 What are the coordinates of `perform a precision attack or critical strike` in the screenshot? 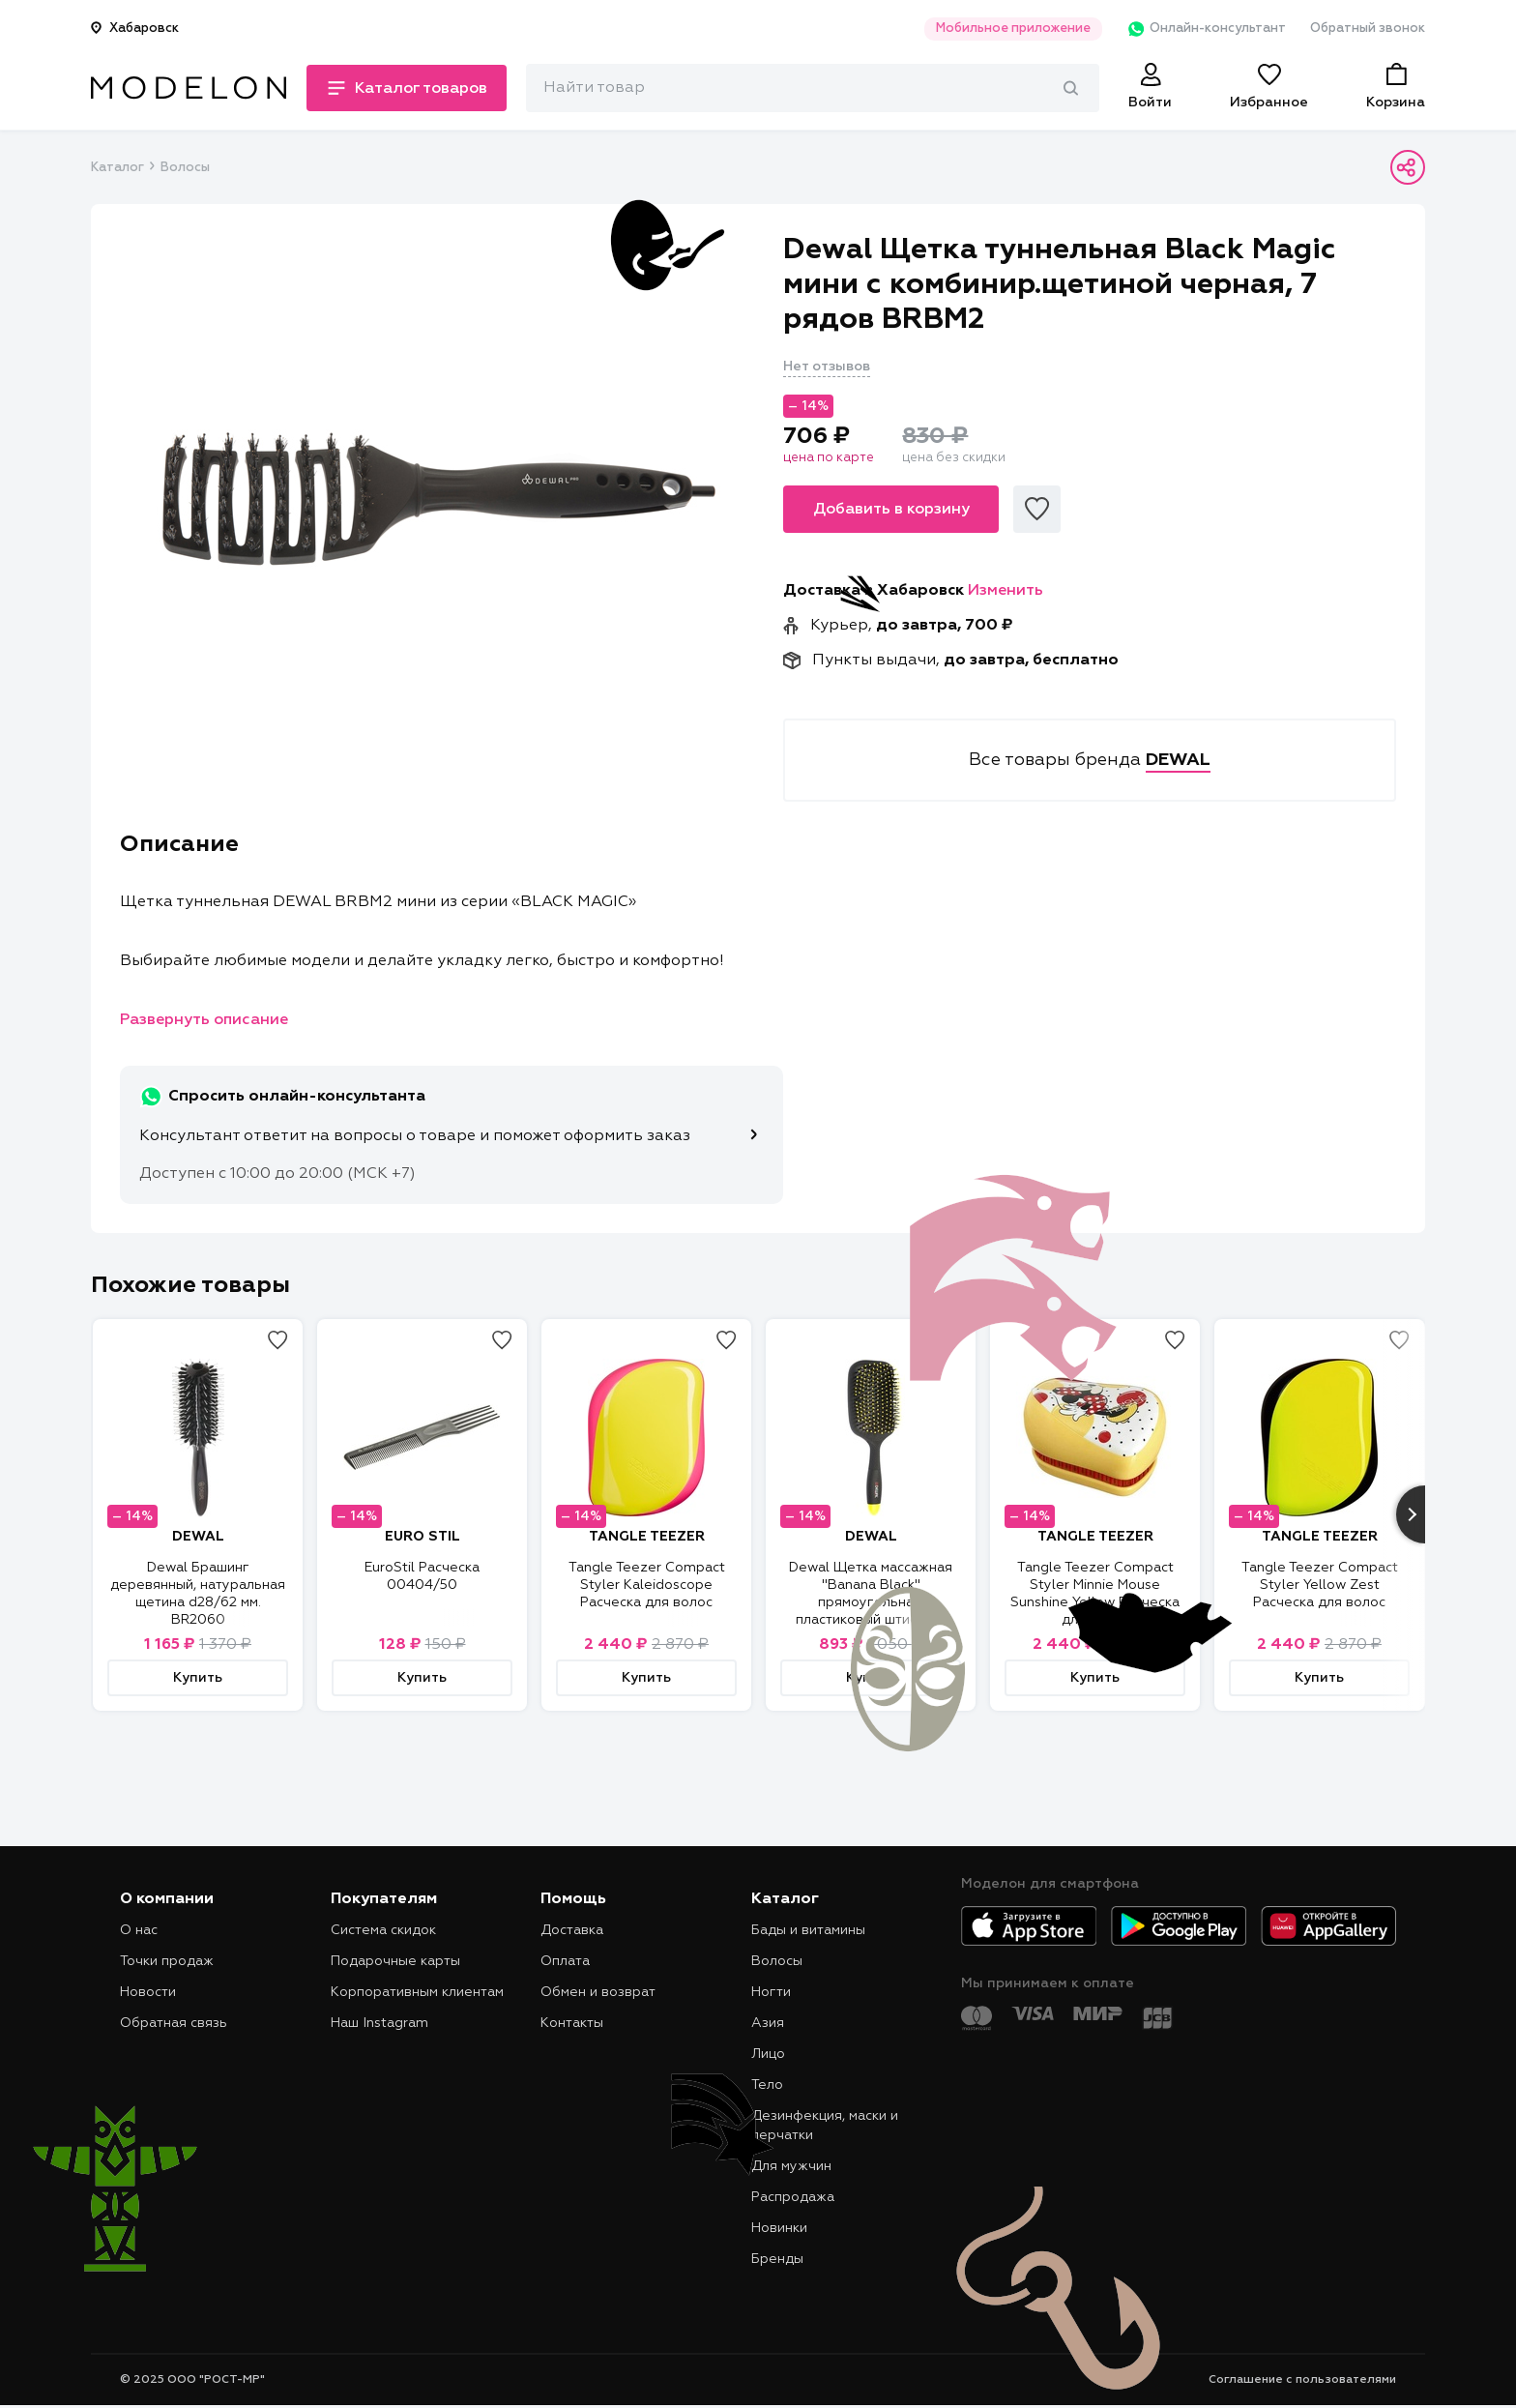 It's located at (860, 596).